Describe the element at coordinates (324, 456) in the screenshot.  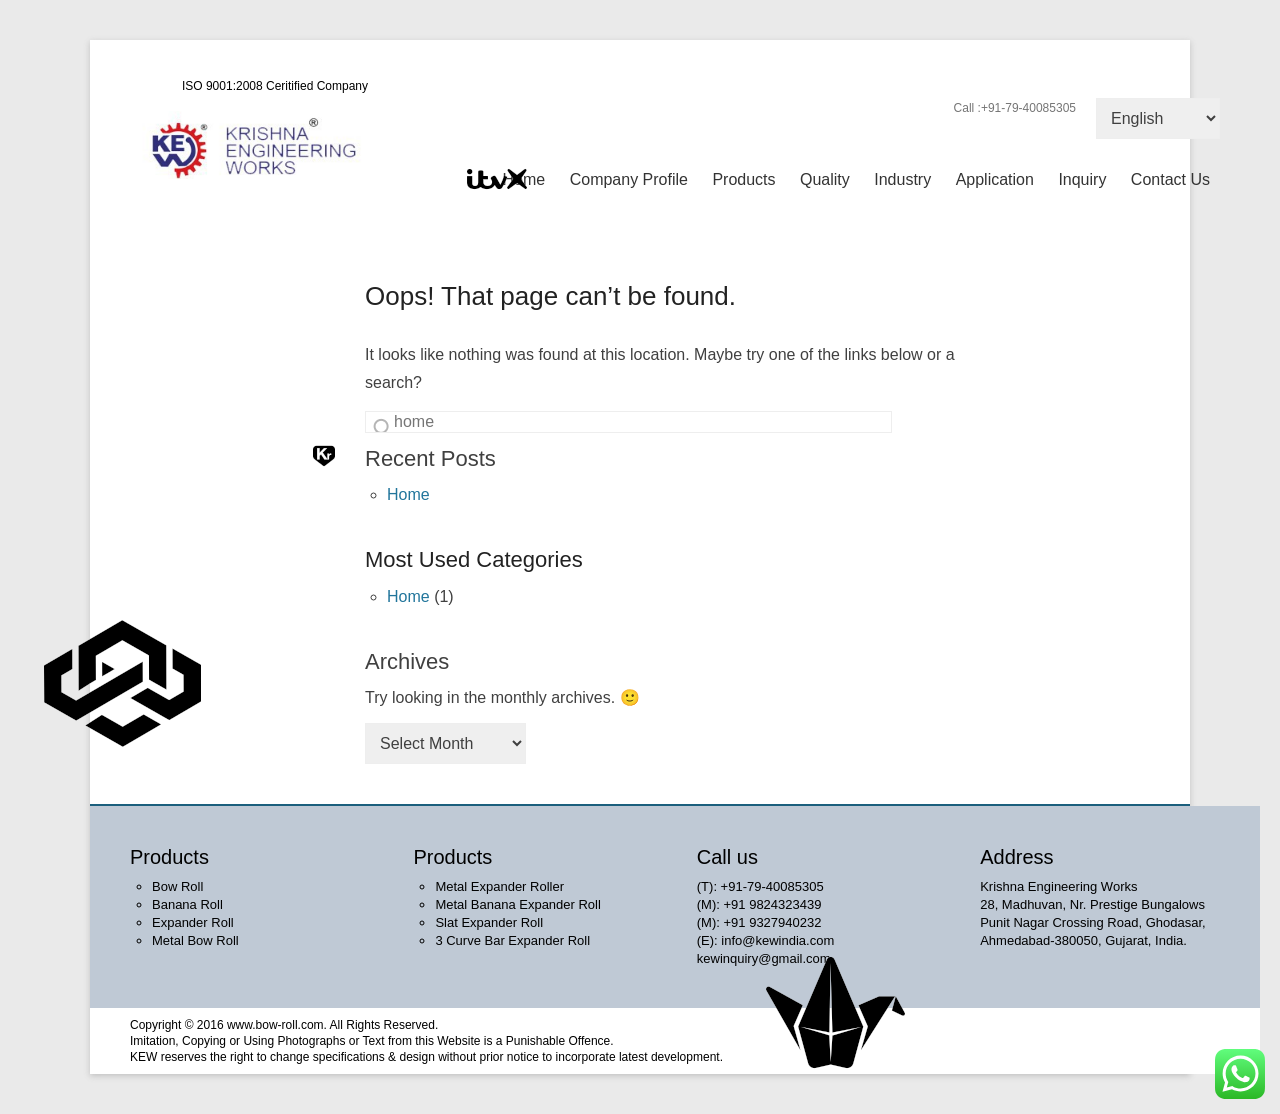
I see `kred app or service logo` at that location.